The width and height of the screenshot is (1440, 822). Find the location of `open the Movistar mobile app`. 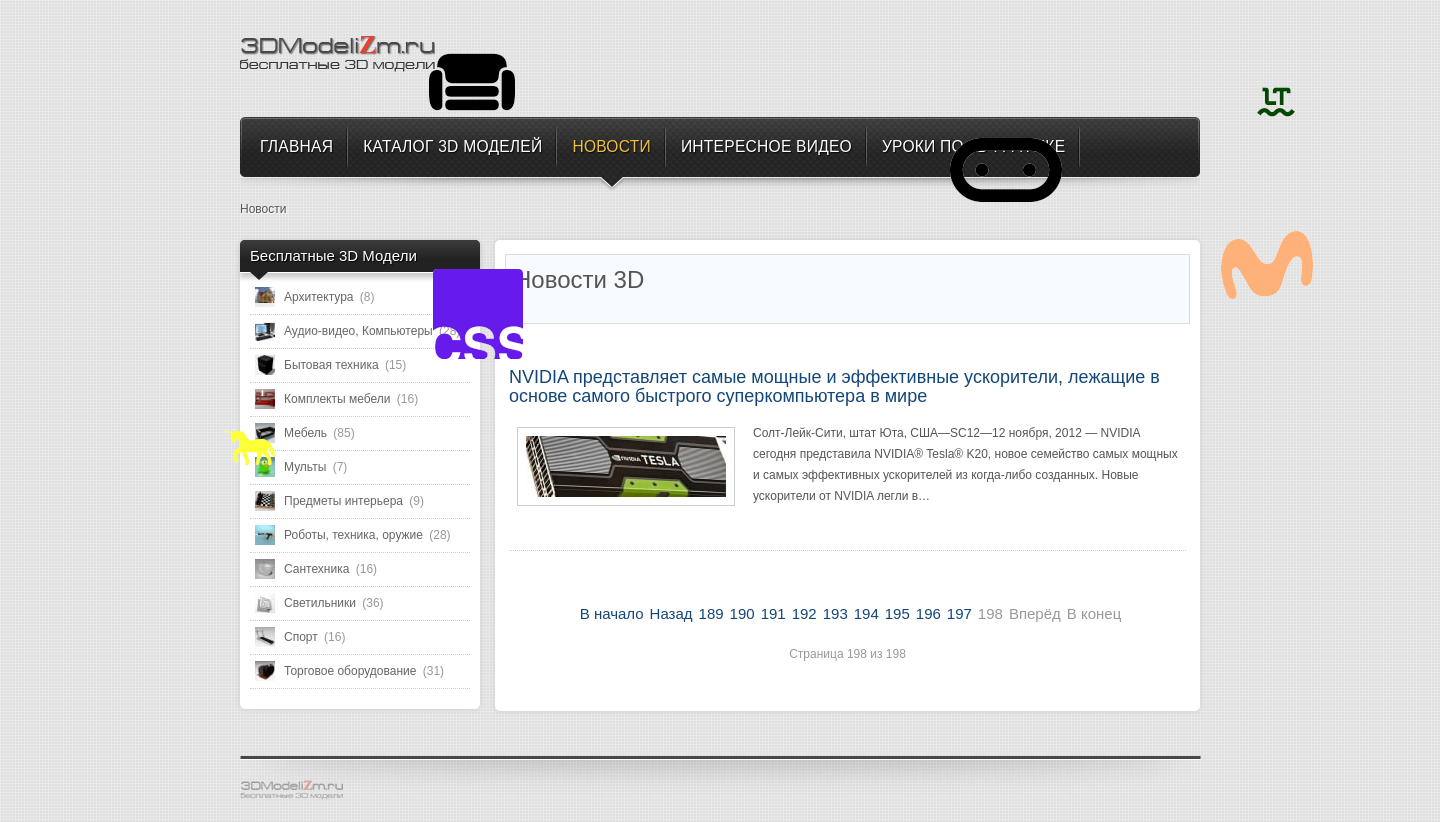

open the Movistar mobile app is located at coordinates (1267, 265).